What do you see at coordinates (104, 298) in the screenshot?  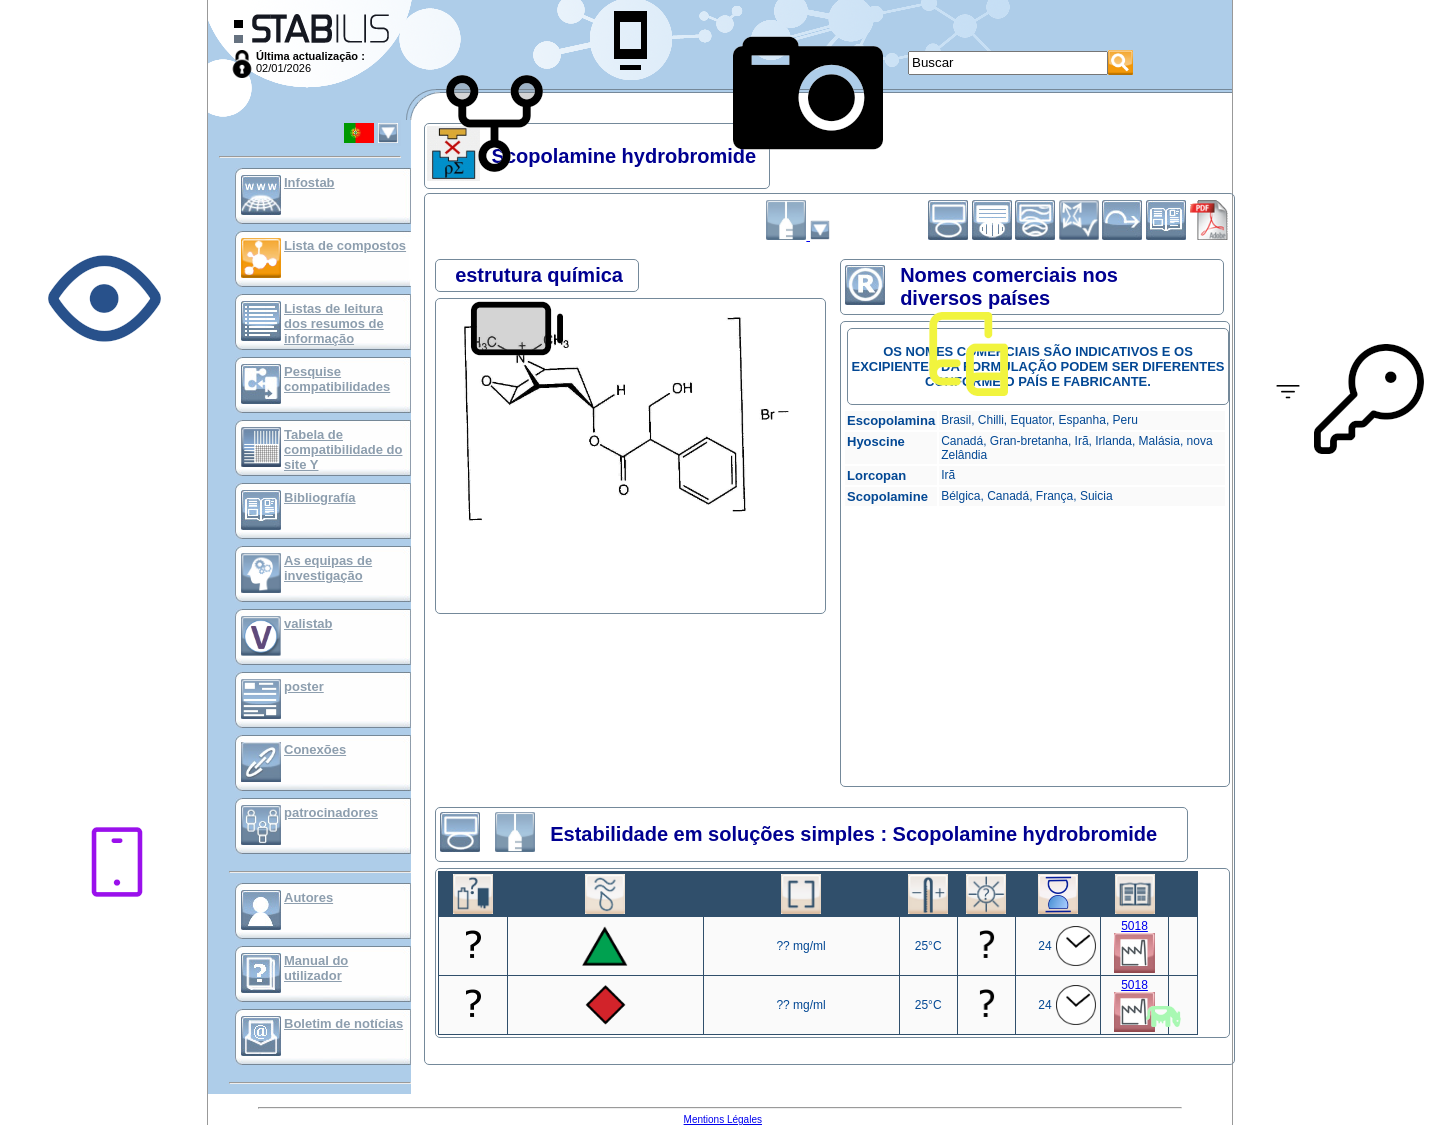 I see `view or preview content` at bounding box center [104, 298].